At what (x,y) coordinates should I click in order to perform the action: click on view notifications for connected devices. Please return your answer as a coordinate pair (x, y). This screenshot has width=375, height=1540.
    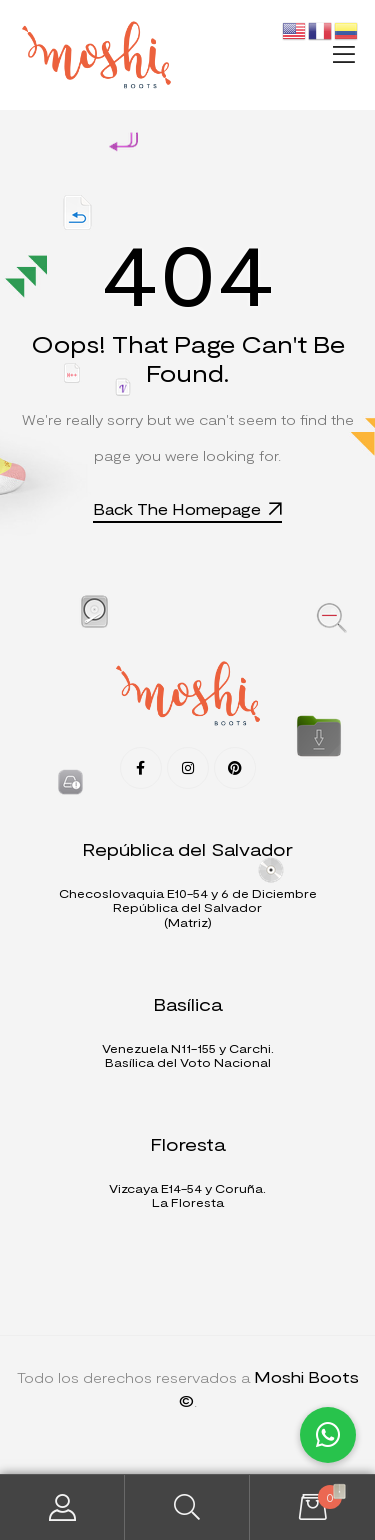
    Looking at the image, I should click on (70, 782).